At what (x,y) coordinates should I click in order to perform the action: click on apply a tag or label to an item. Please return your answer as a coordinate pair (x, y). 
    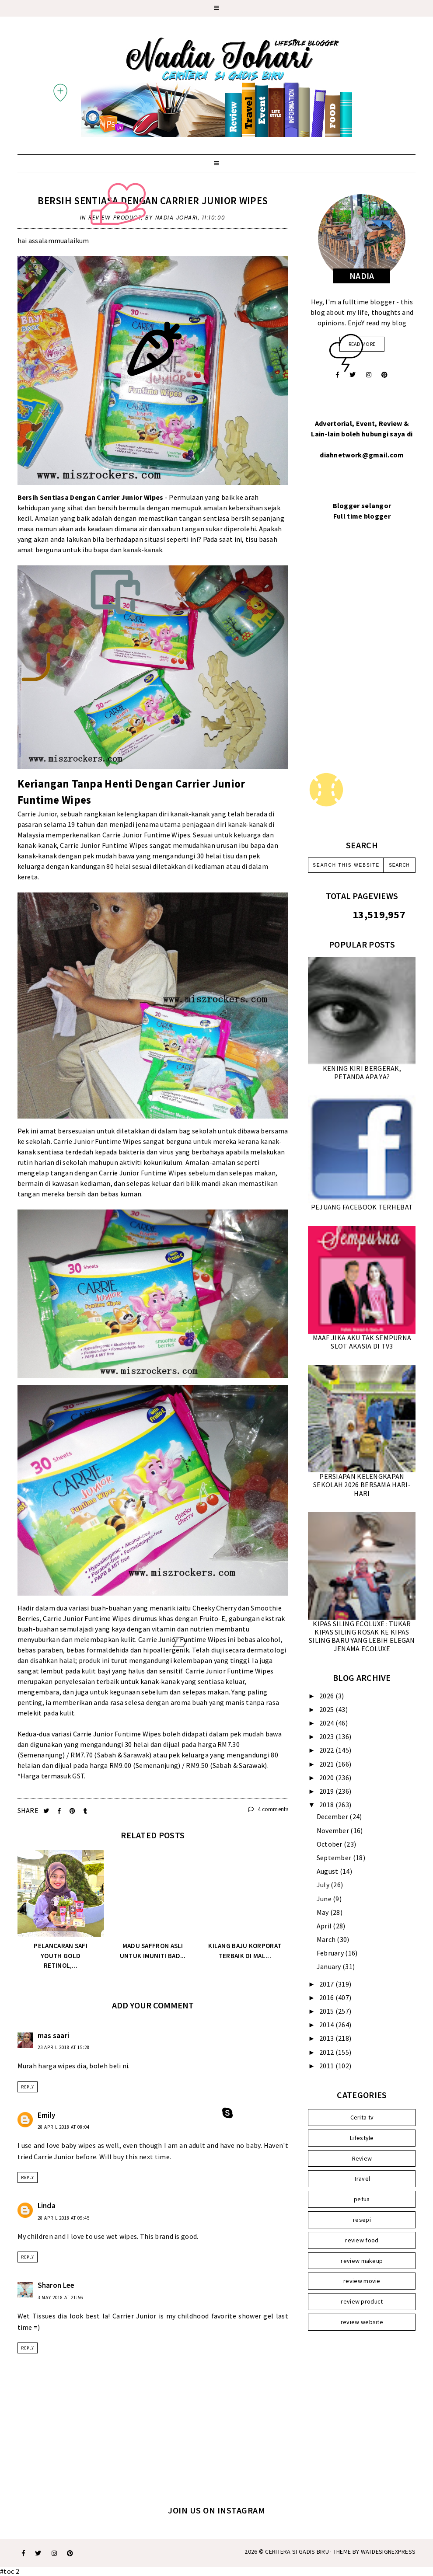
    Looking at the image, I should click on (179, 1642).